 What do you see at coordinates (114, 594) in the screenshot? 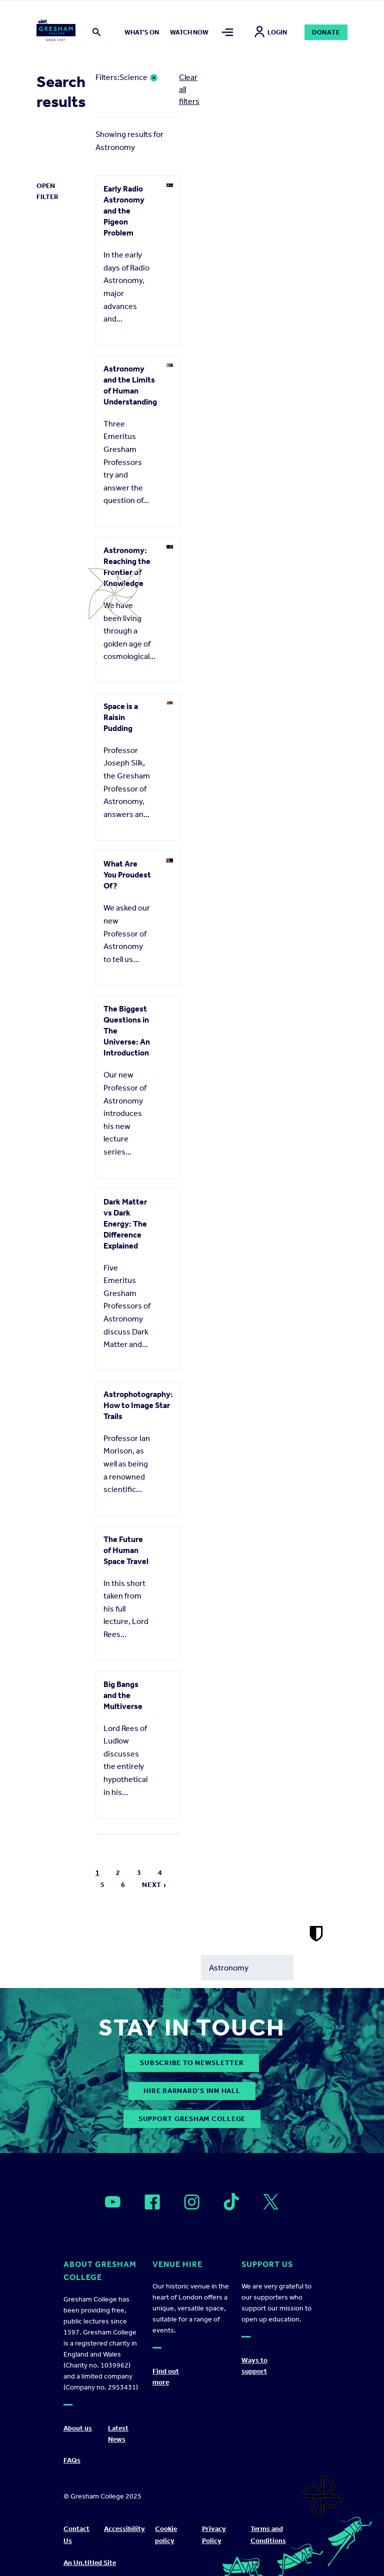
I see `apache airflow logo` at bounding box center [114, 594].